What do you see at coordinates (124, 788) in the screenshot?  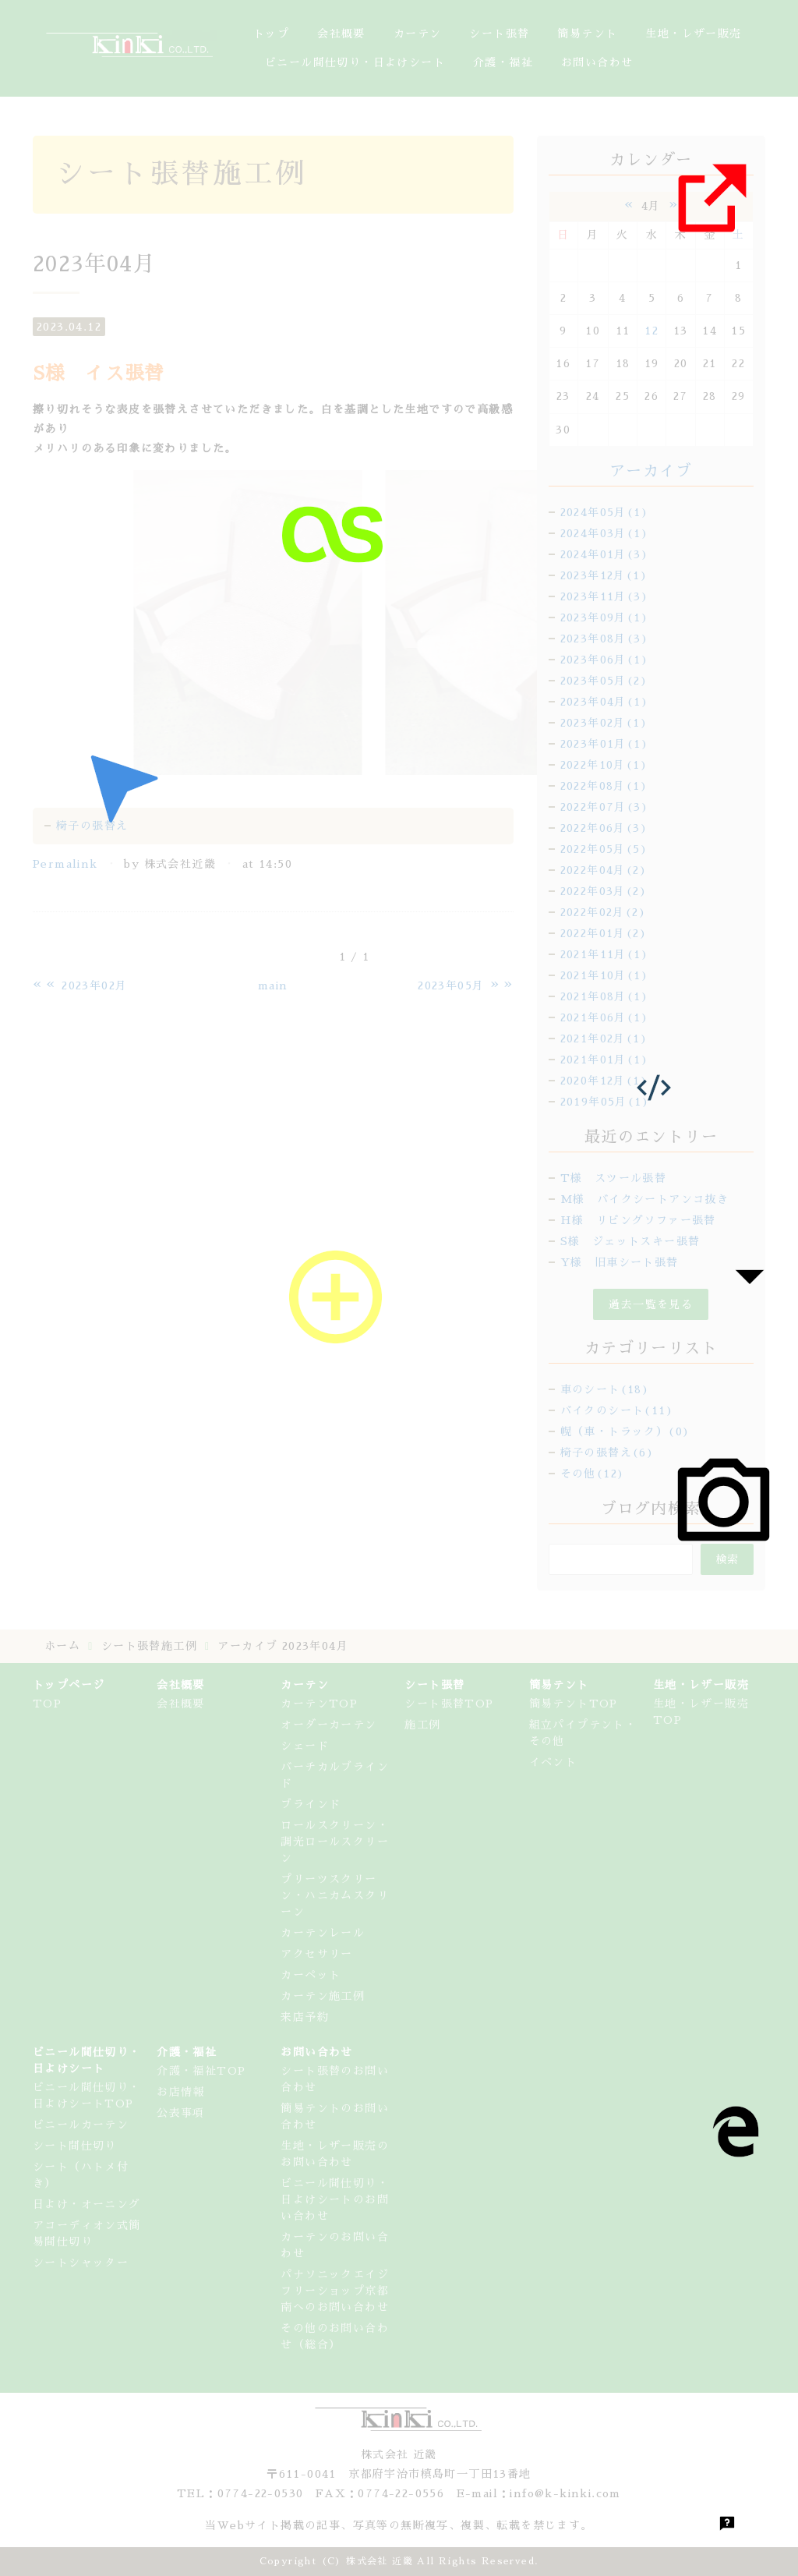 I see `start navigation to destination` at bounding box center [124, 788].